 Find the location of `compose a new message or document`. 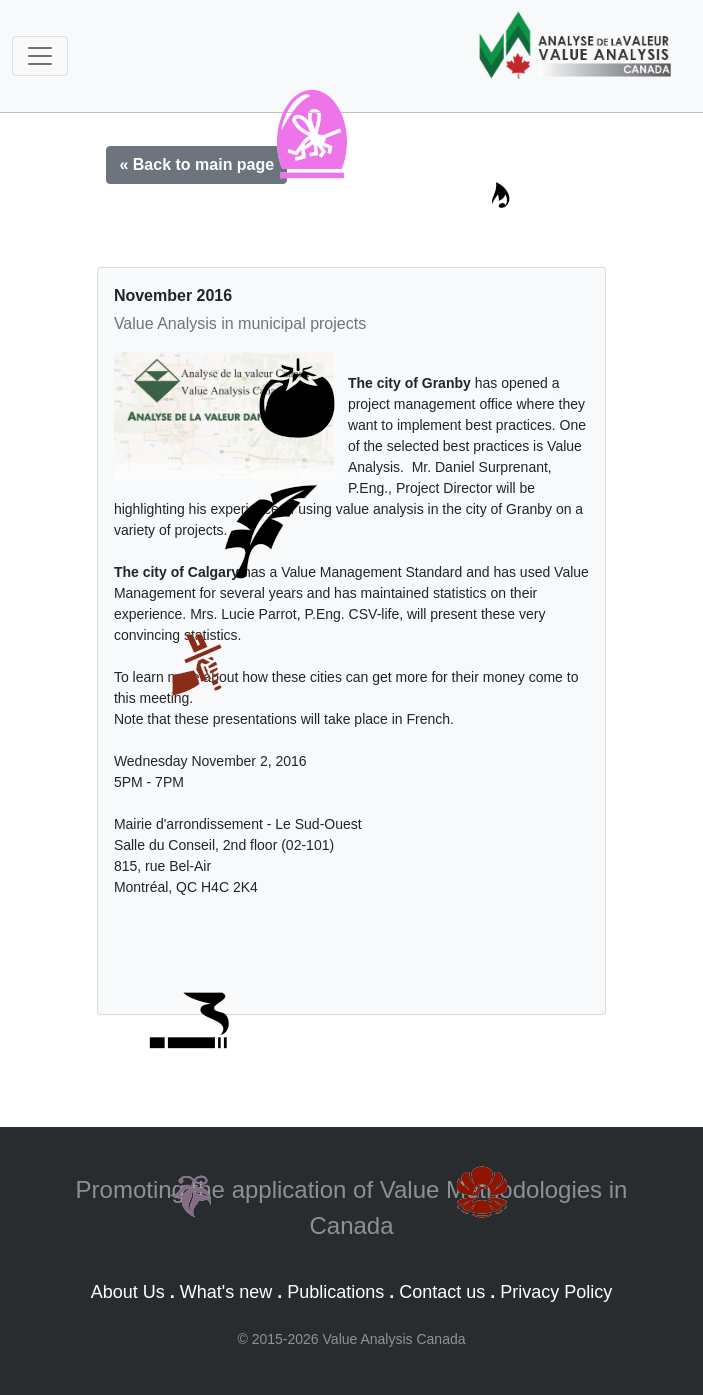

compose a new message or document is located at coordinates (271, 530).